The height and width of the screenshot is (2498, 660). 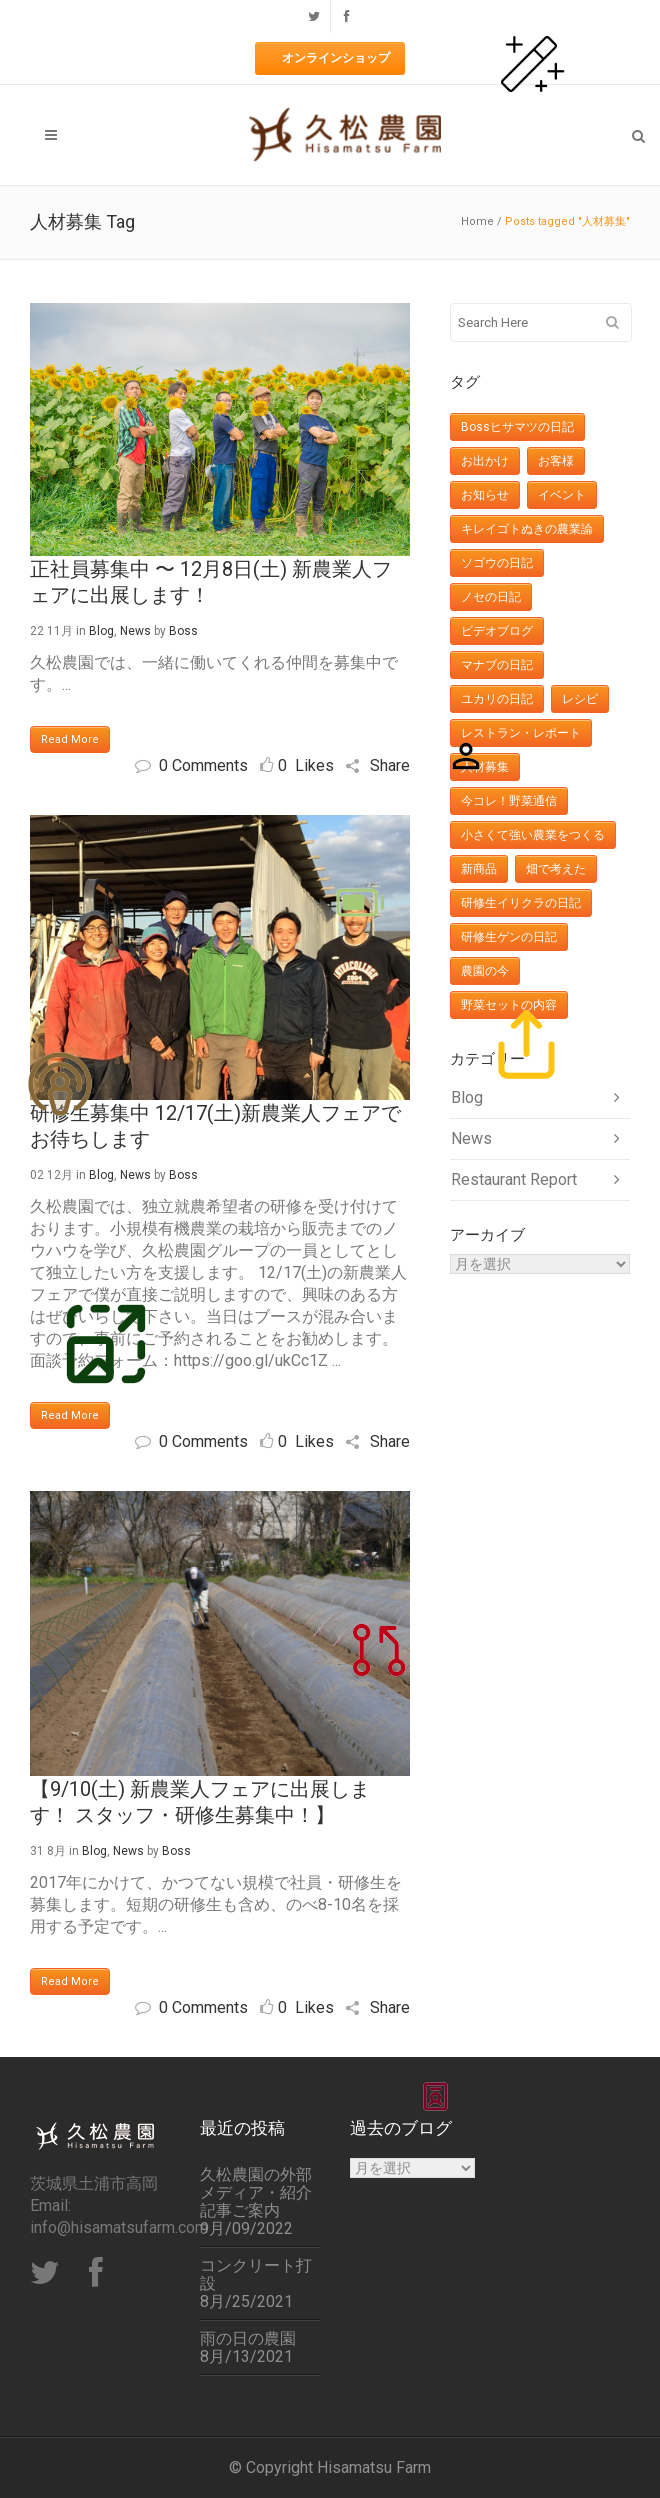 I want to click on apply auto-enhance or magic editing to content, so click(x=529, y=64).